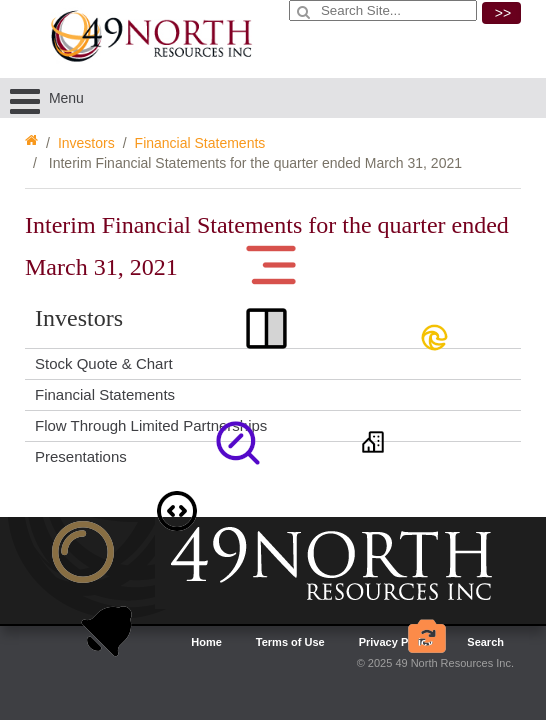 This screenshot has width=546, height=720. Describe the element at coordinates (271, 265) in the screenshot. I see `align text to the right` at that location.